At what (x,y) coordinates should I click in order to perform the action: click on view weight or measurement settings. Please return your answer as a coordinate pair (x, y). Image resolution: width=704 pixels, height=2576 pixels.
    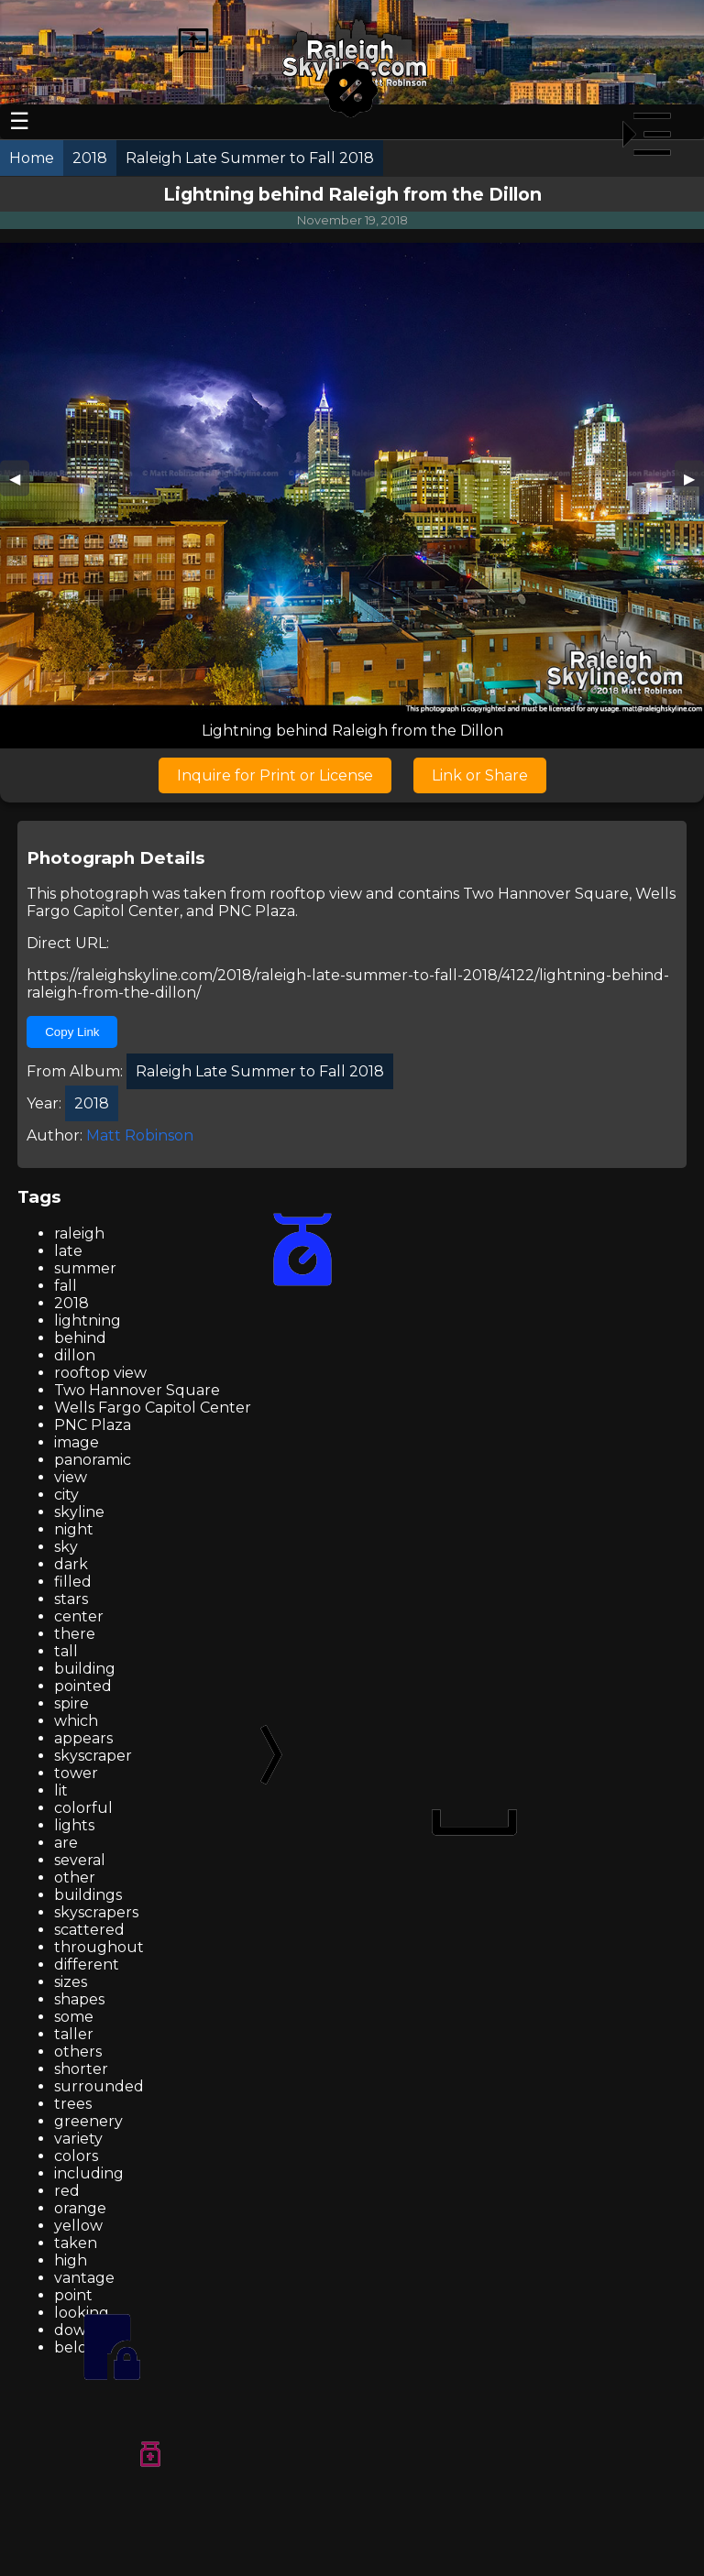
    Looking at the image, I should click on (302, 1250).